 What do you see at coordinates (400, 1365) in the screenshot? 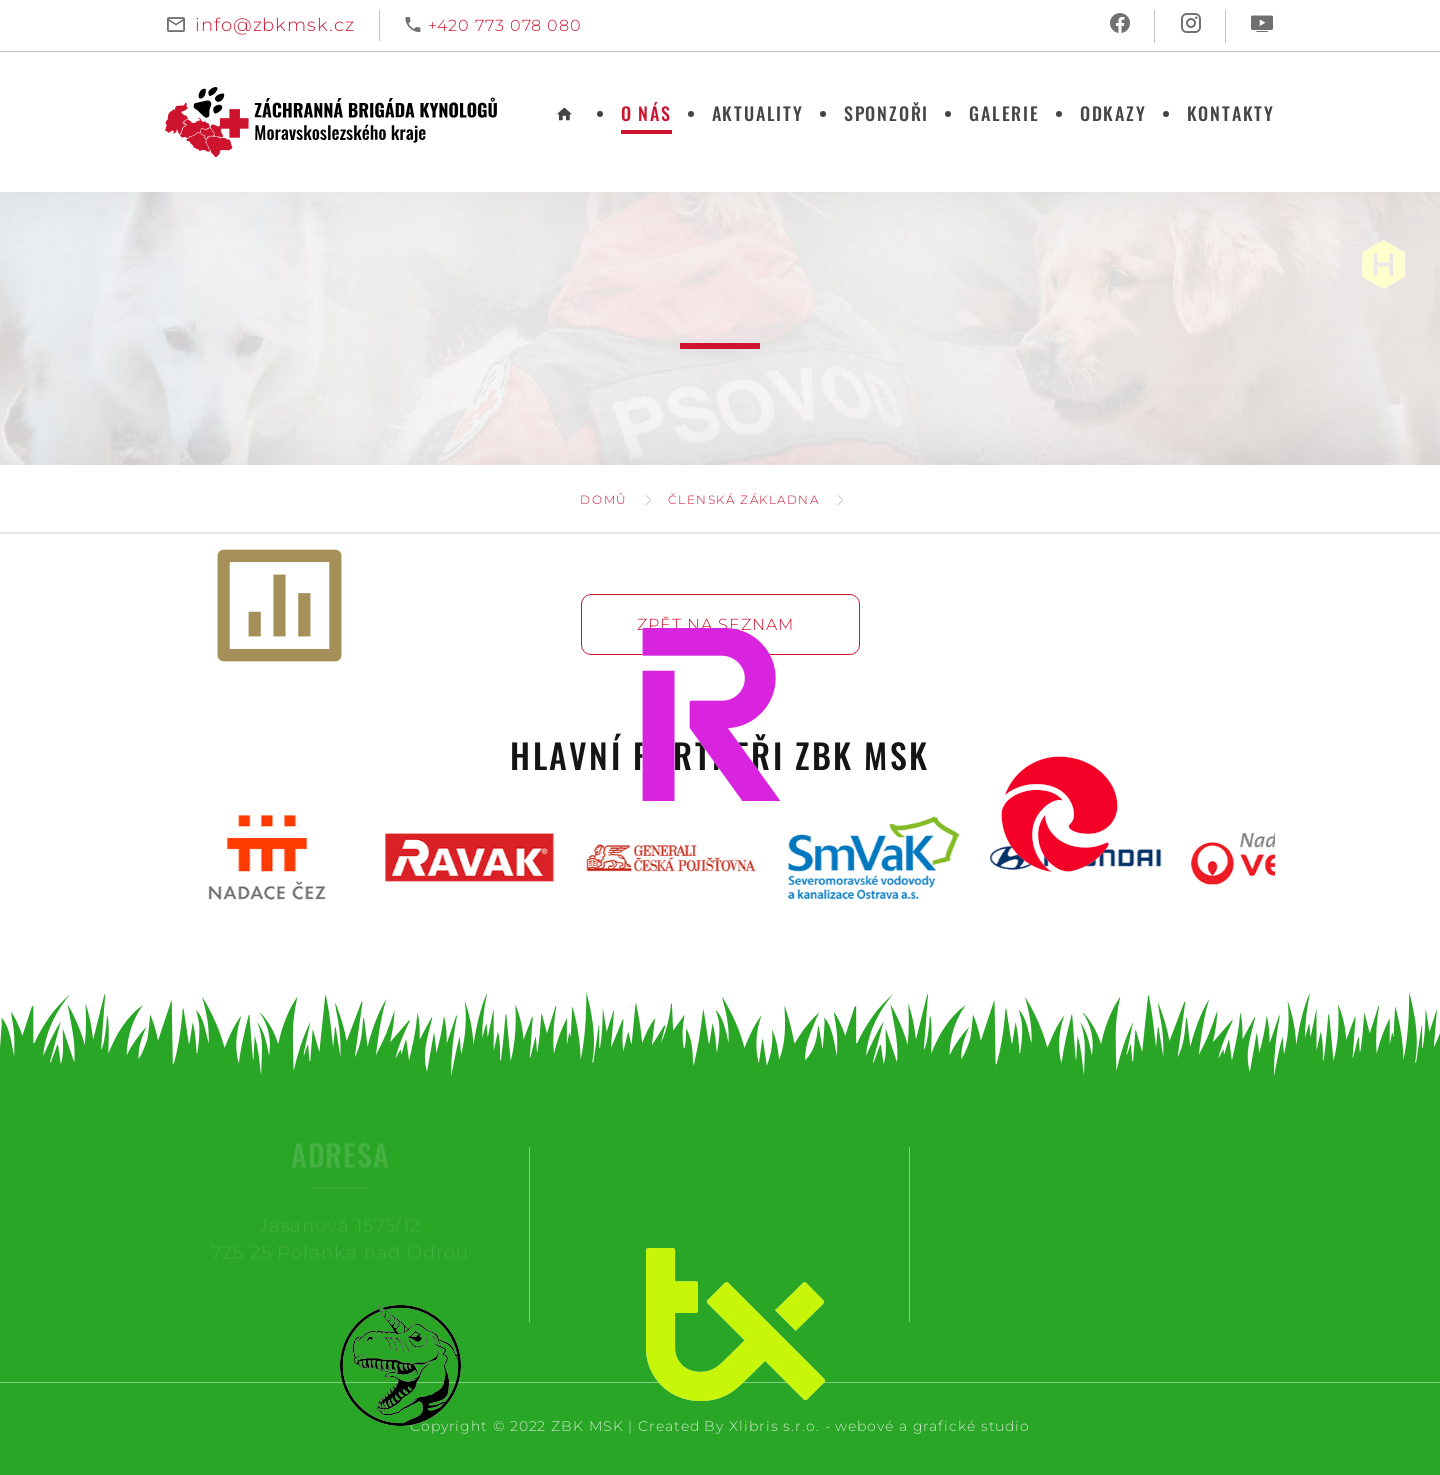
I see `libuv library logo` at bounding box center [400, 1365].